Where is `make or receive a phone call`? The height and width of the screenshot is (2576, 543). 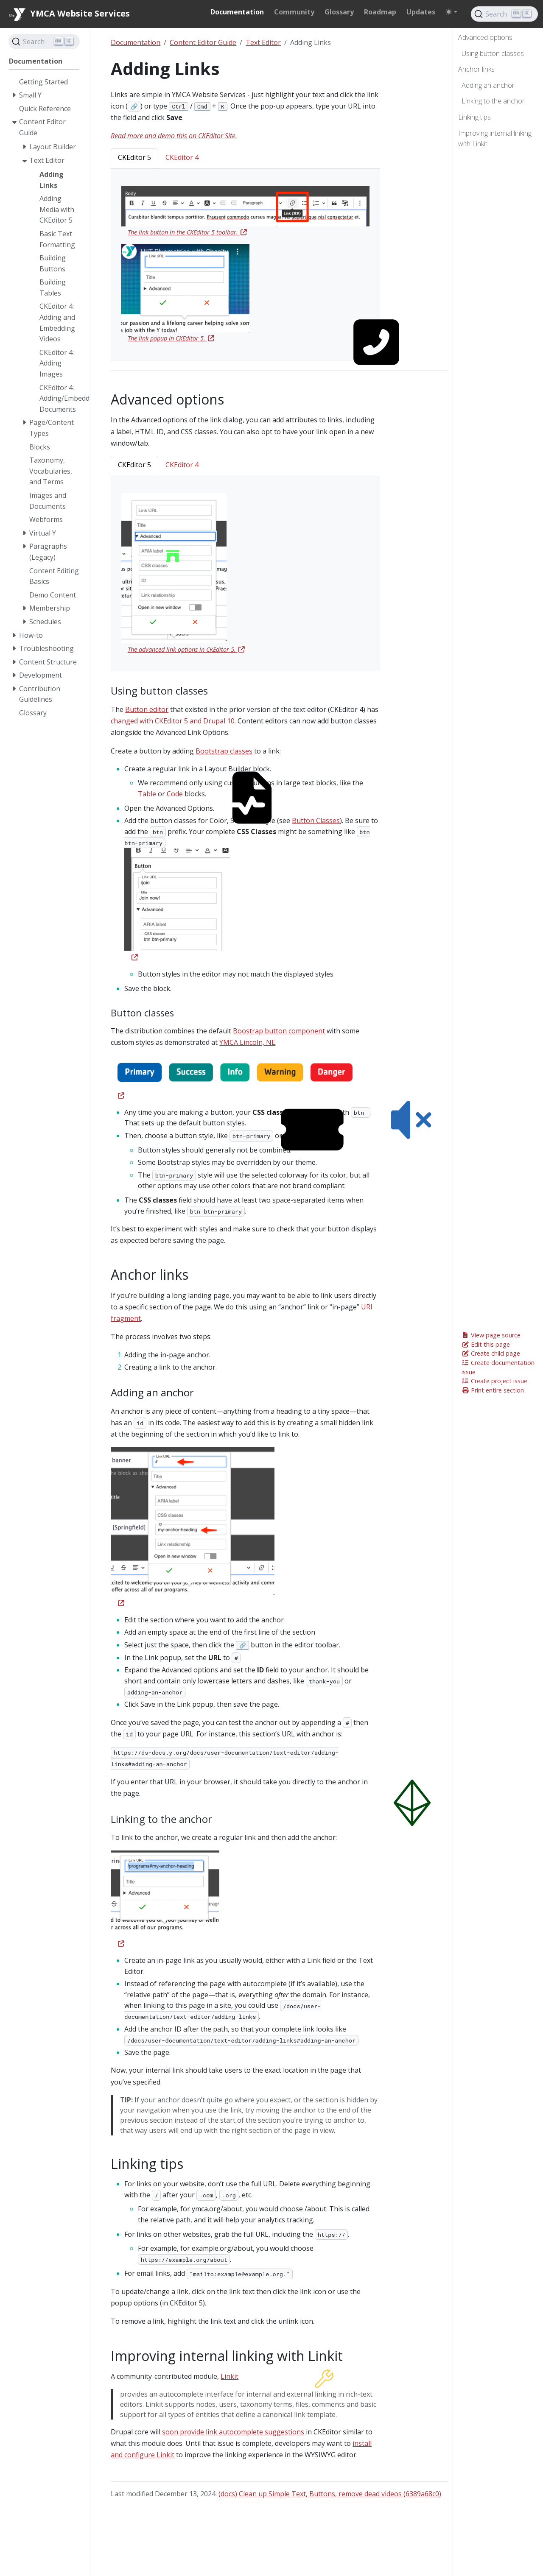 make or receive a phone call is located at coordinates (376, 342).